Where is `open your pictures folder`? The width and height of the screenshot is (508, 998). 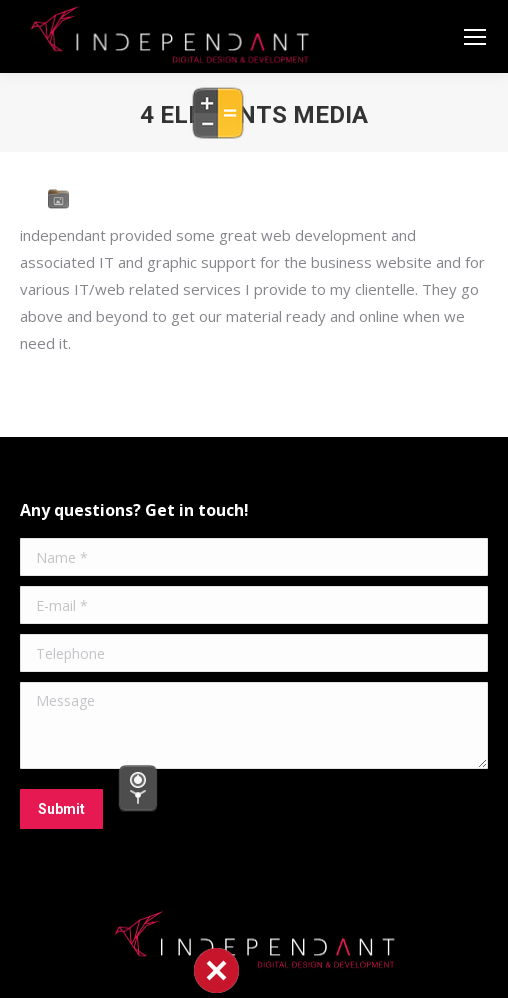 open your pictures folder is located at coordinates (58, 198).